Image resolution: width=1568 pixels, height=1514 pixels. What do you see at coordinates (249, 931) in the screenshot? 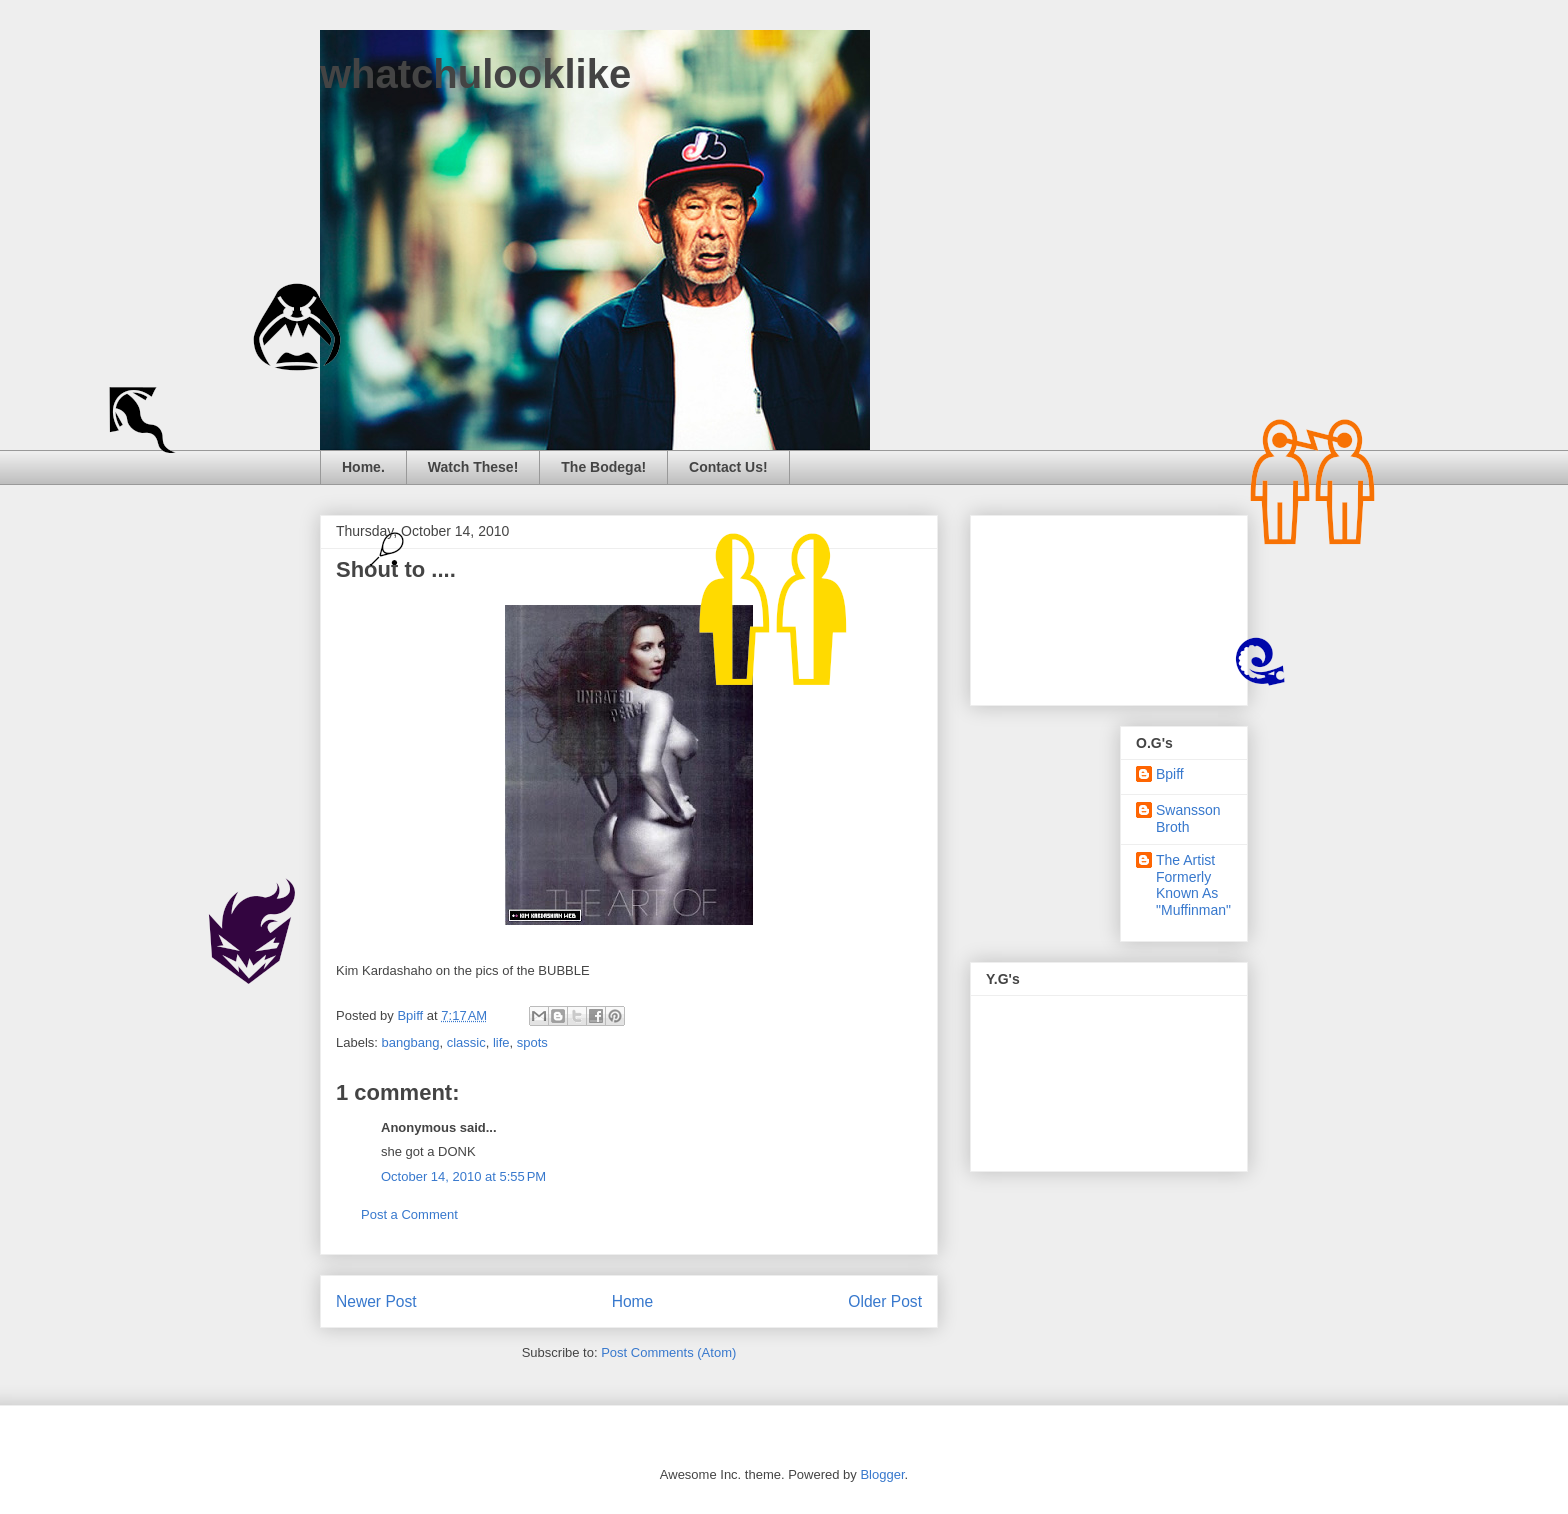
I see `spirit or soul character in a game interface` at bounding box center [249, 931].